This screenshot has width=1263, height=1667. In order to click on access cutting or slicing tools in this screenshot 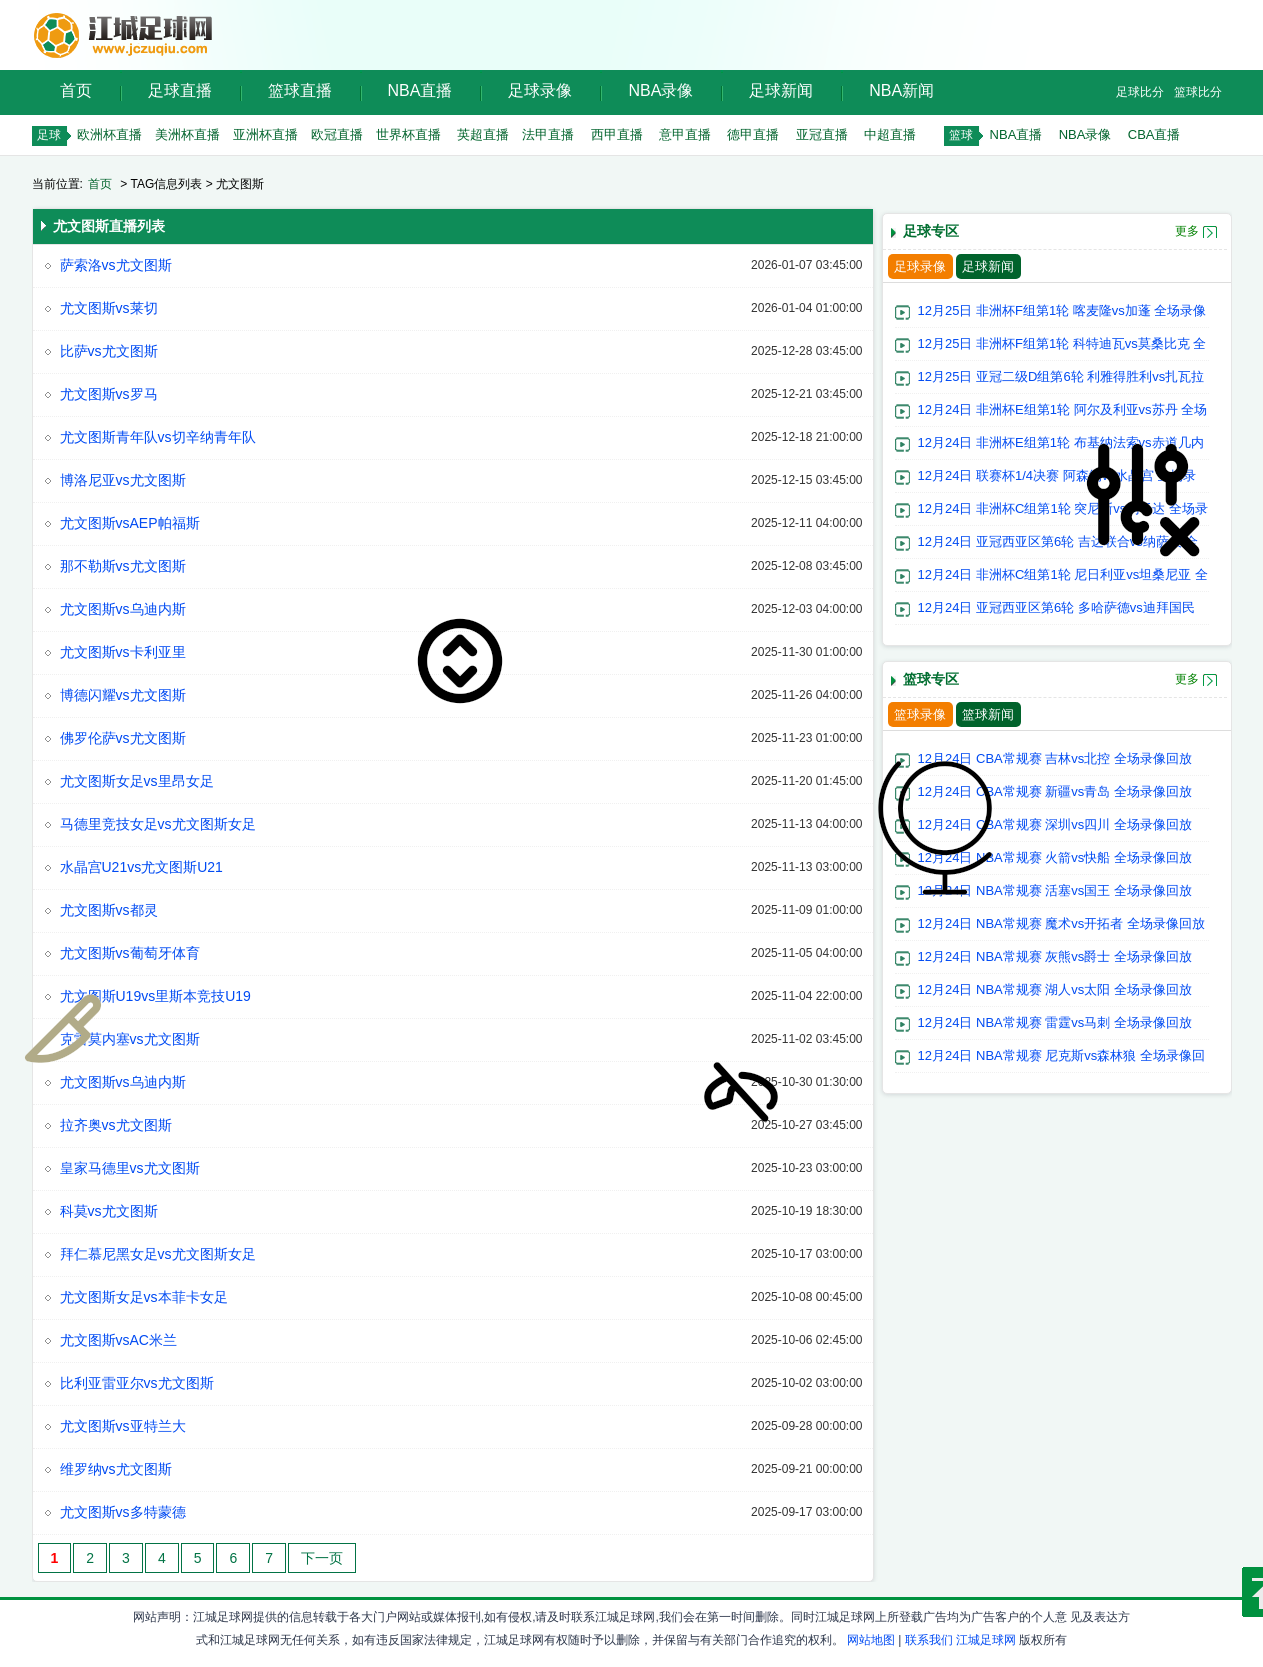, I will do `click(63, 1030)`.